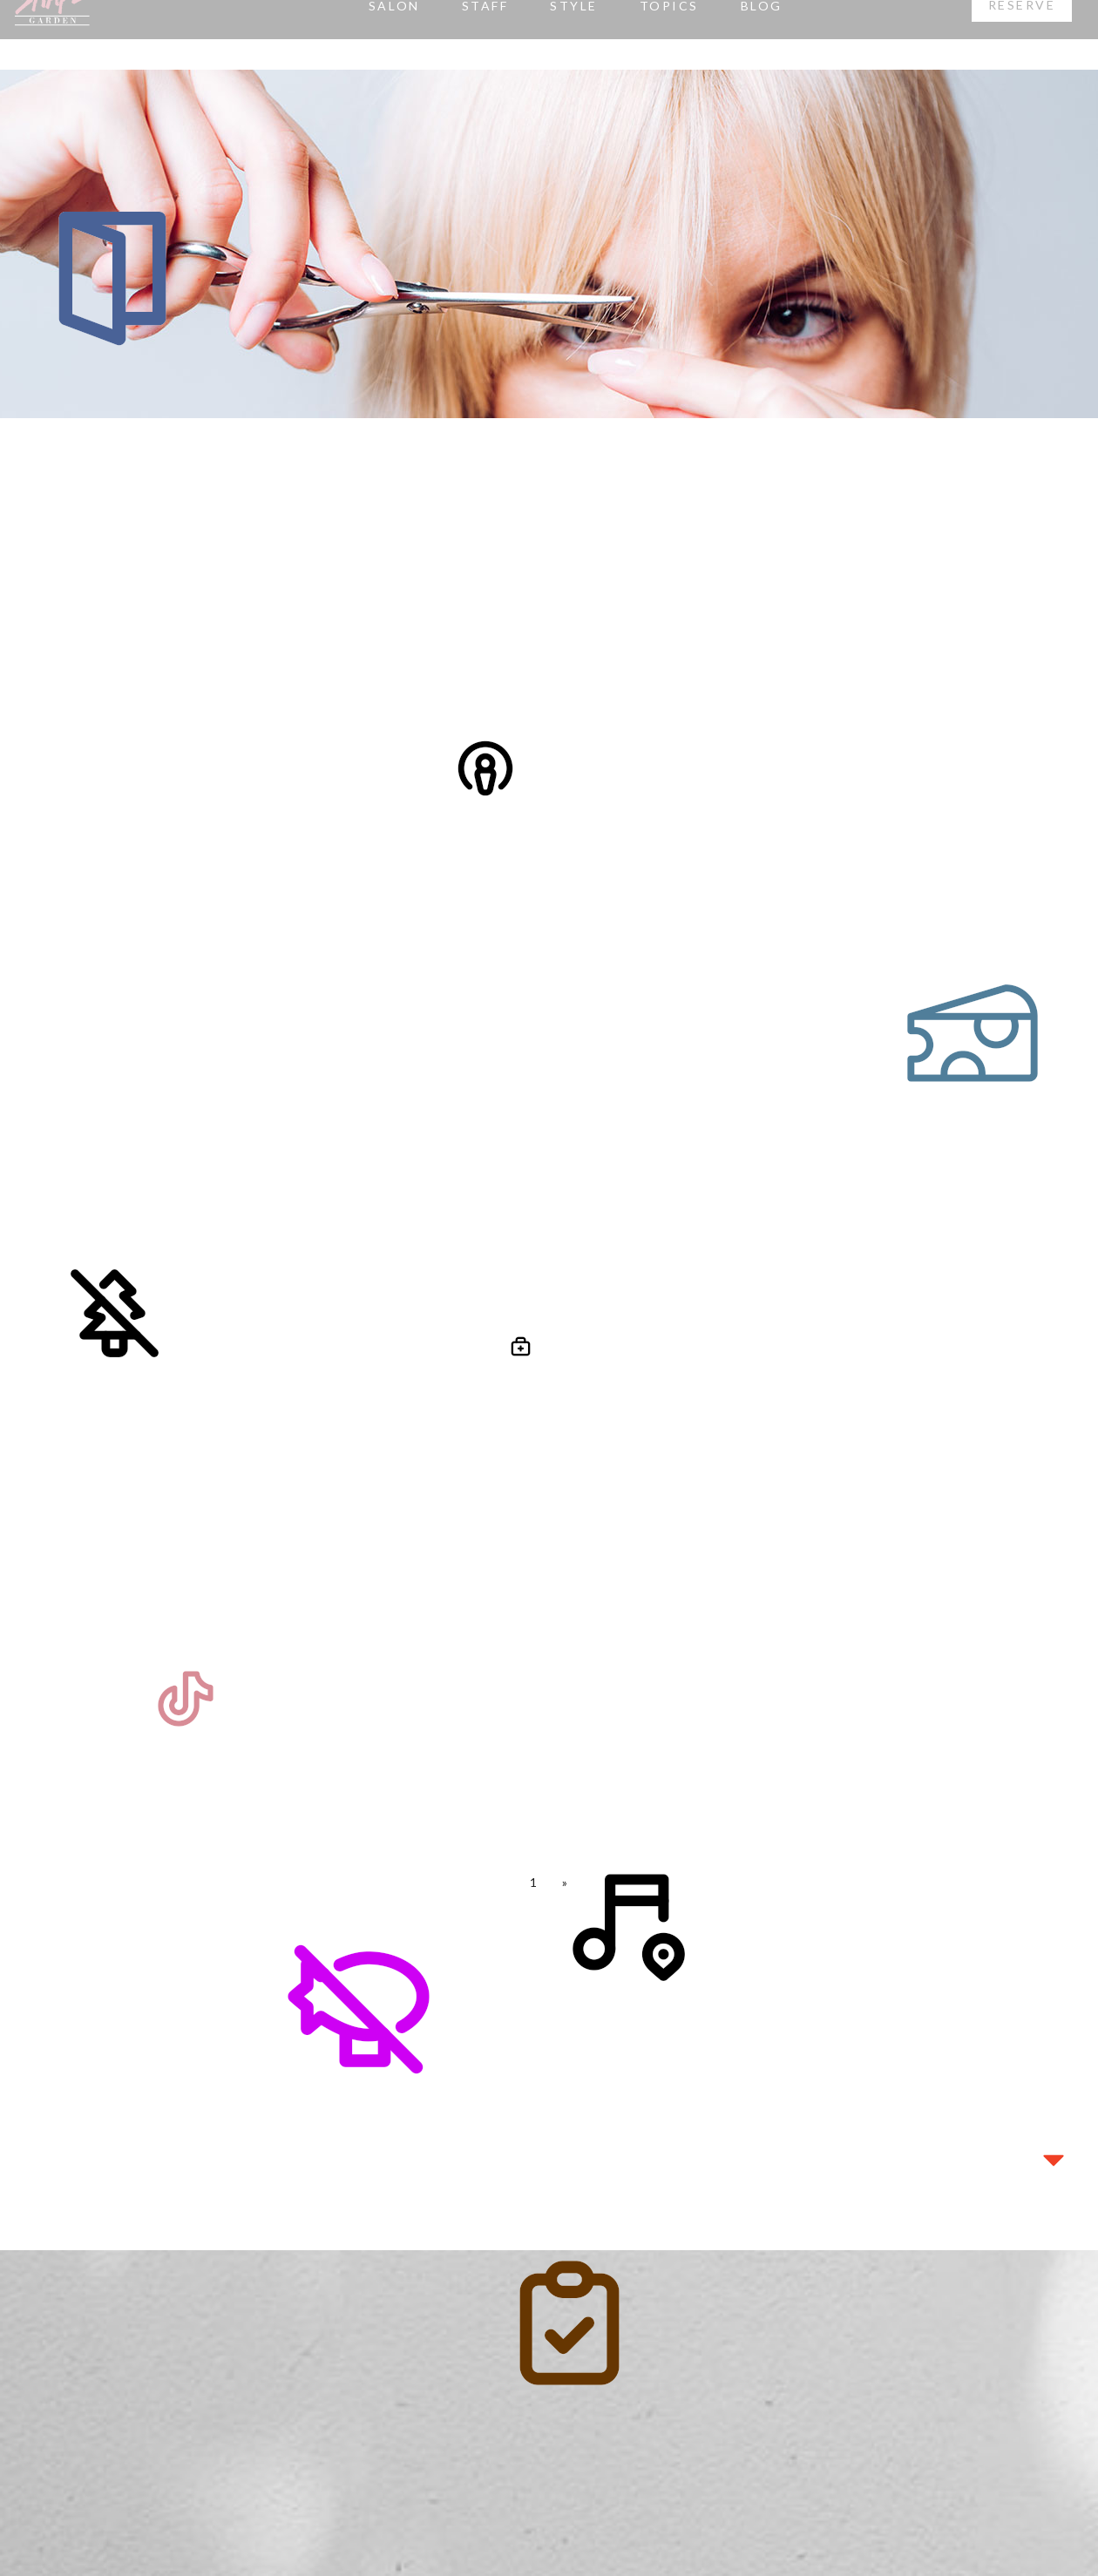 Image resolution: width=1098 pixels, height=2576 pixels. I want to click on expand a dropdown menu, so click(1054, 2160).